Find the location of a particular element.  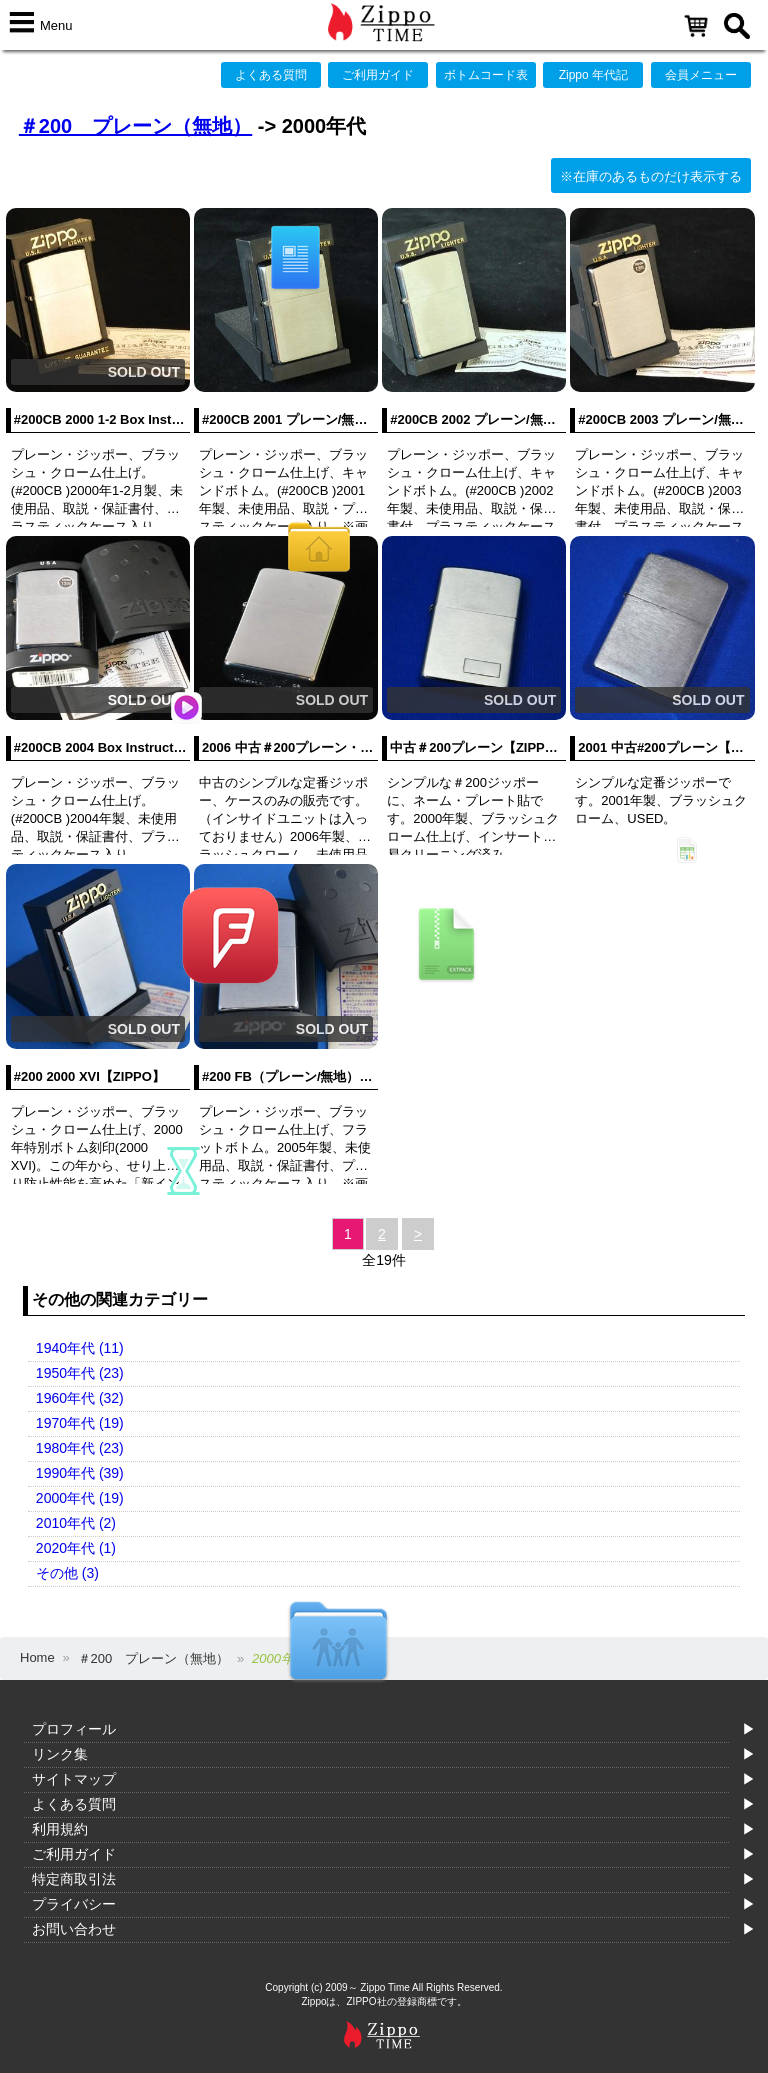

microsoft word template file is located at coordinates (295, 258).